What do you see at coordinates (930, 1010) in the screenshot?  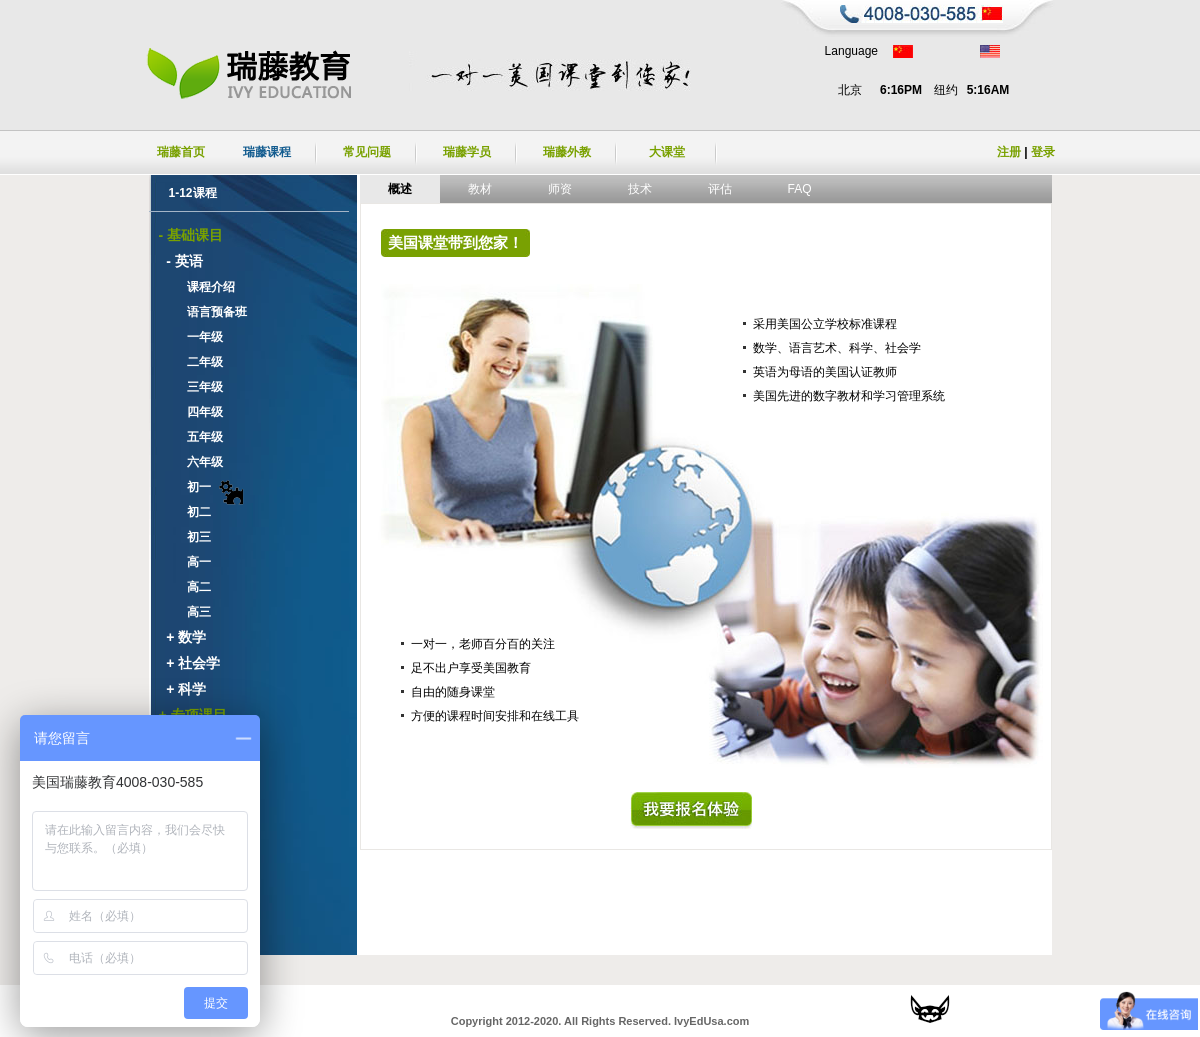 I see `select goblin character or enemy type` at bounding box center [930, 1010].